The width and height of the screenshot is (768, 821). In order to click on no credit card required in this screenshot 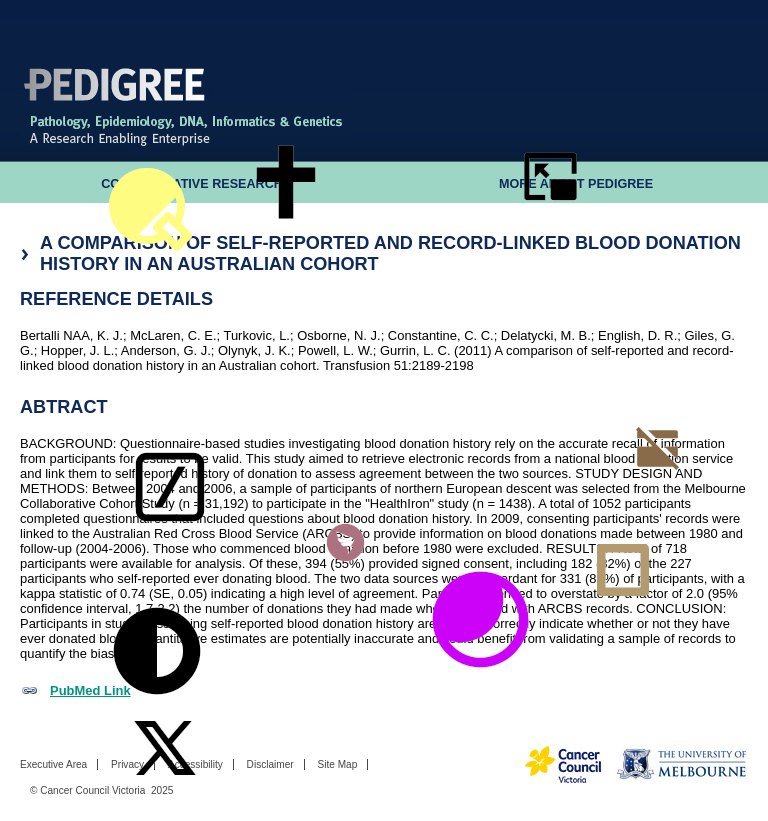, I will do `click(657, 448)`.